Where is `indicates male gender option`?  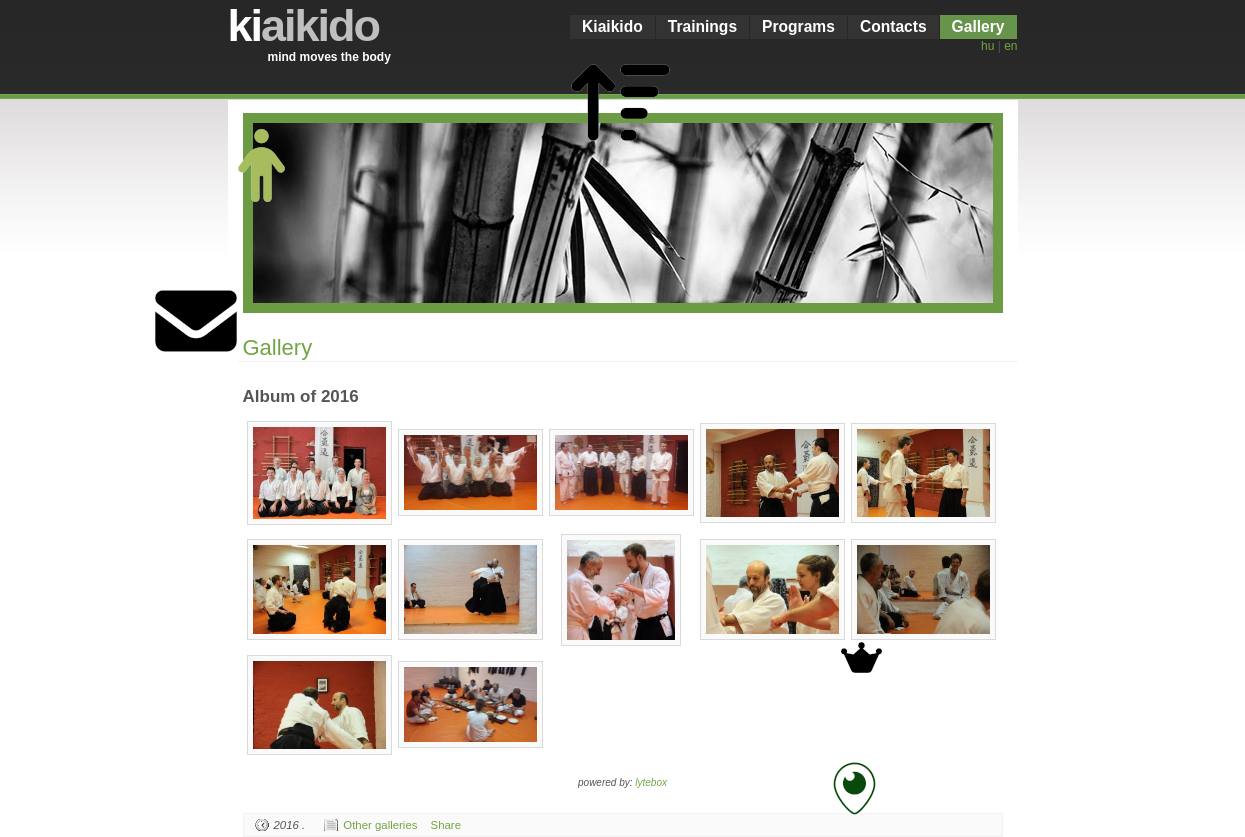
indicates male gender option is located at coordinates (261, 165).